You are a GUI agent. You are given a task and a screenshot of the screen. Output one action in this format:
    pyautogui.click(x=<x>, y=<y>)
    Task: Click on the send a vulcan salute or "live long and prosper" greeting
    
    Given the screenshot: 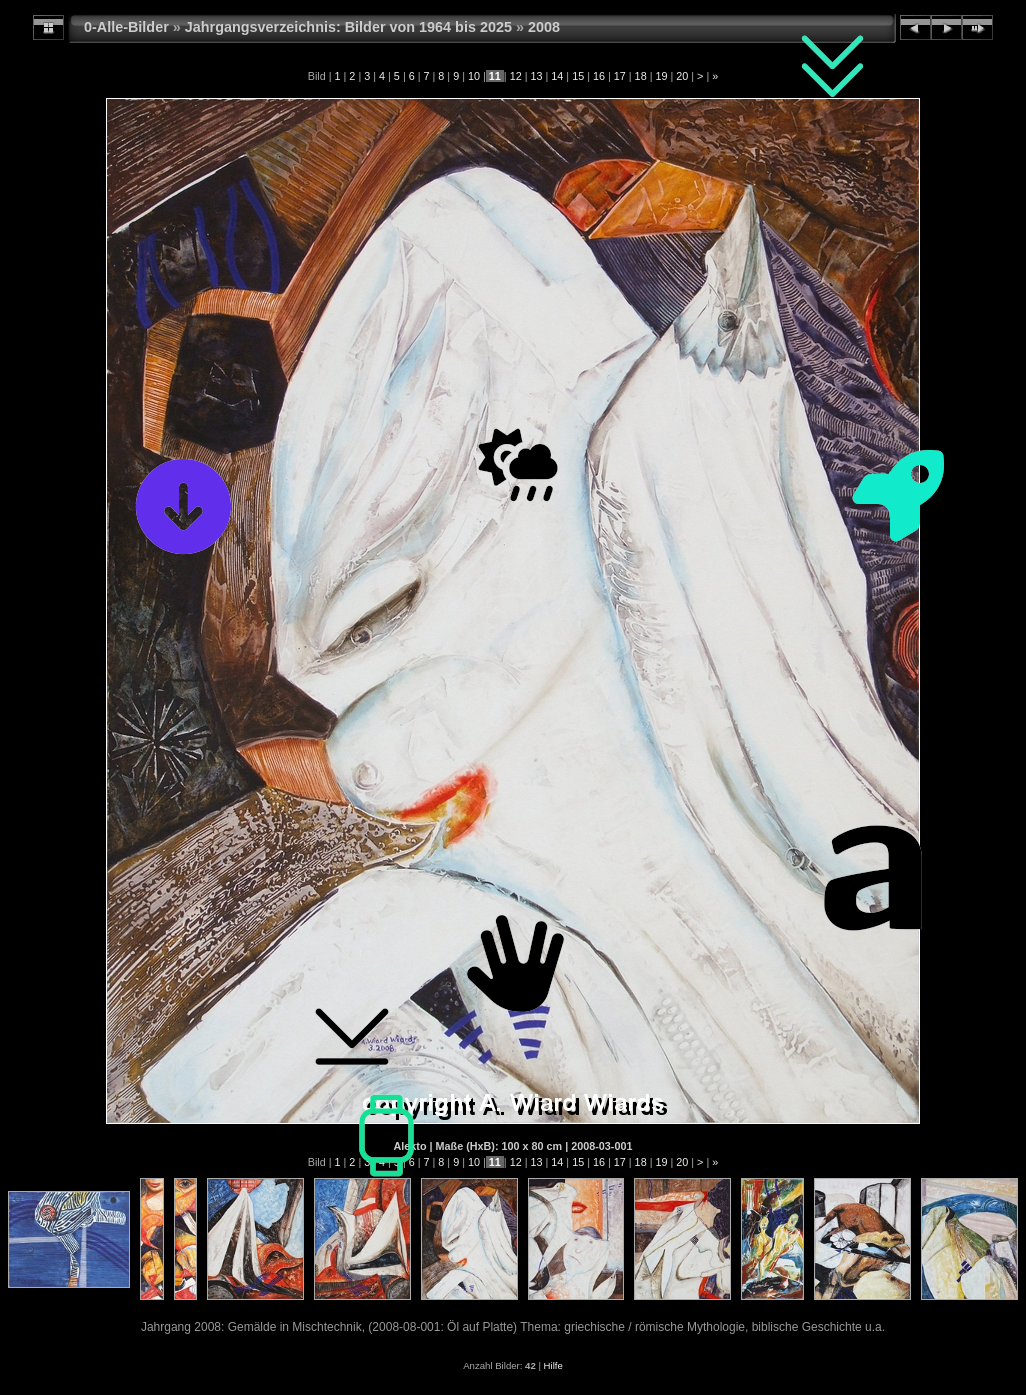 What is the action you would take?
    pyautogui.click(x=515, y=963)
    